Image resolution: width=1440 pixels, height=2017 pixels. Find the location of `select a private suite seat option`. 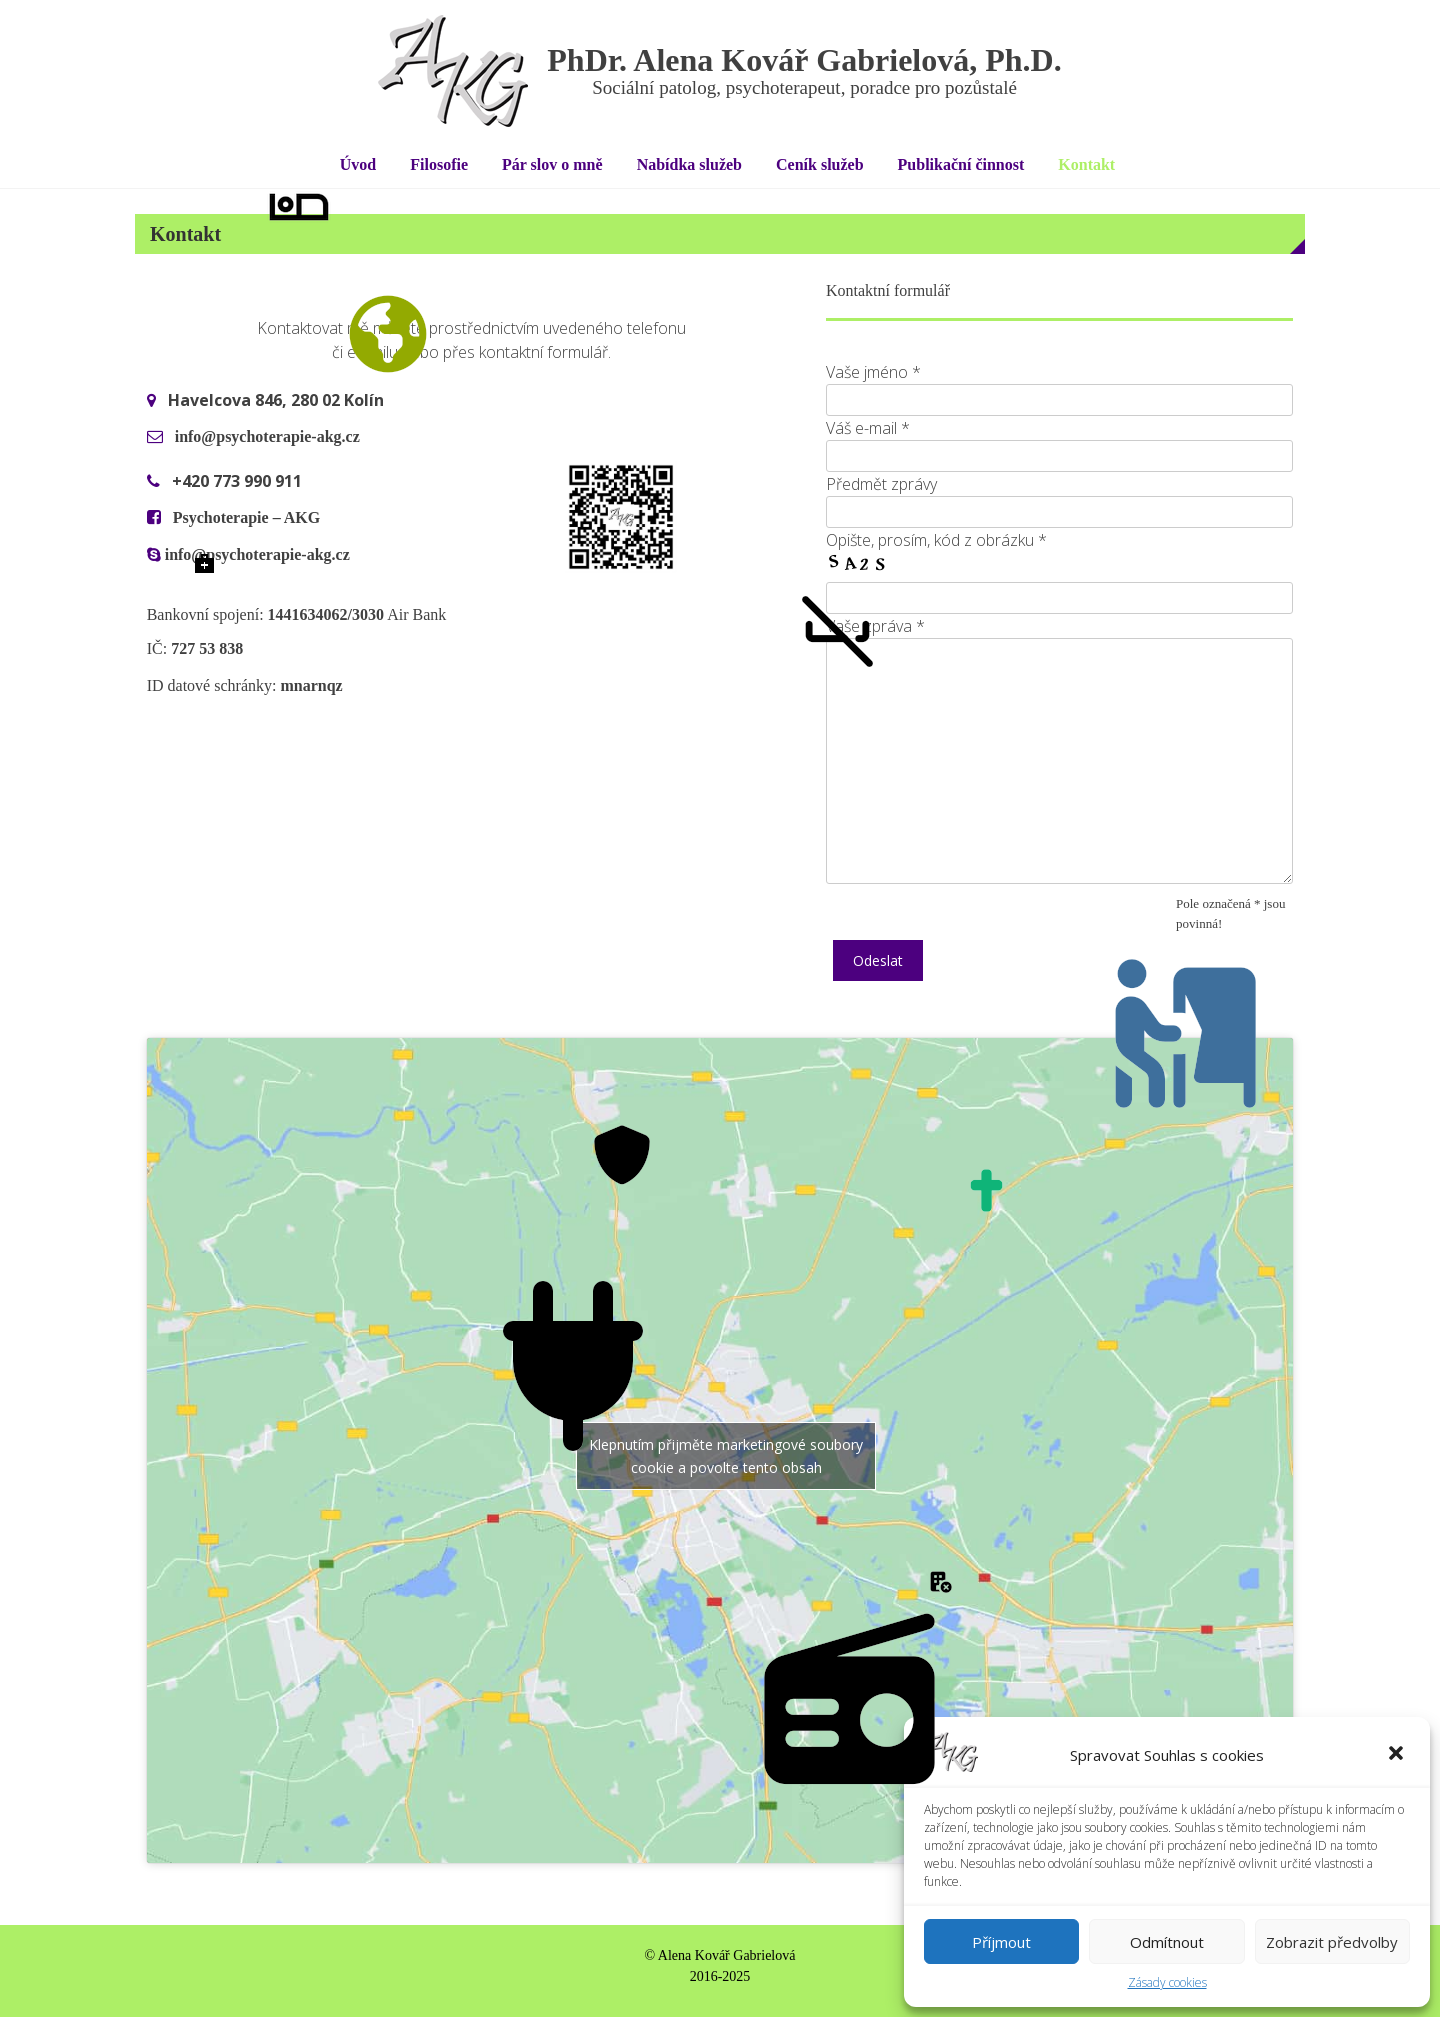

select a private suite seat option is located at coordinates (299, 207).